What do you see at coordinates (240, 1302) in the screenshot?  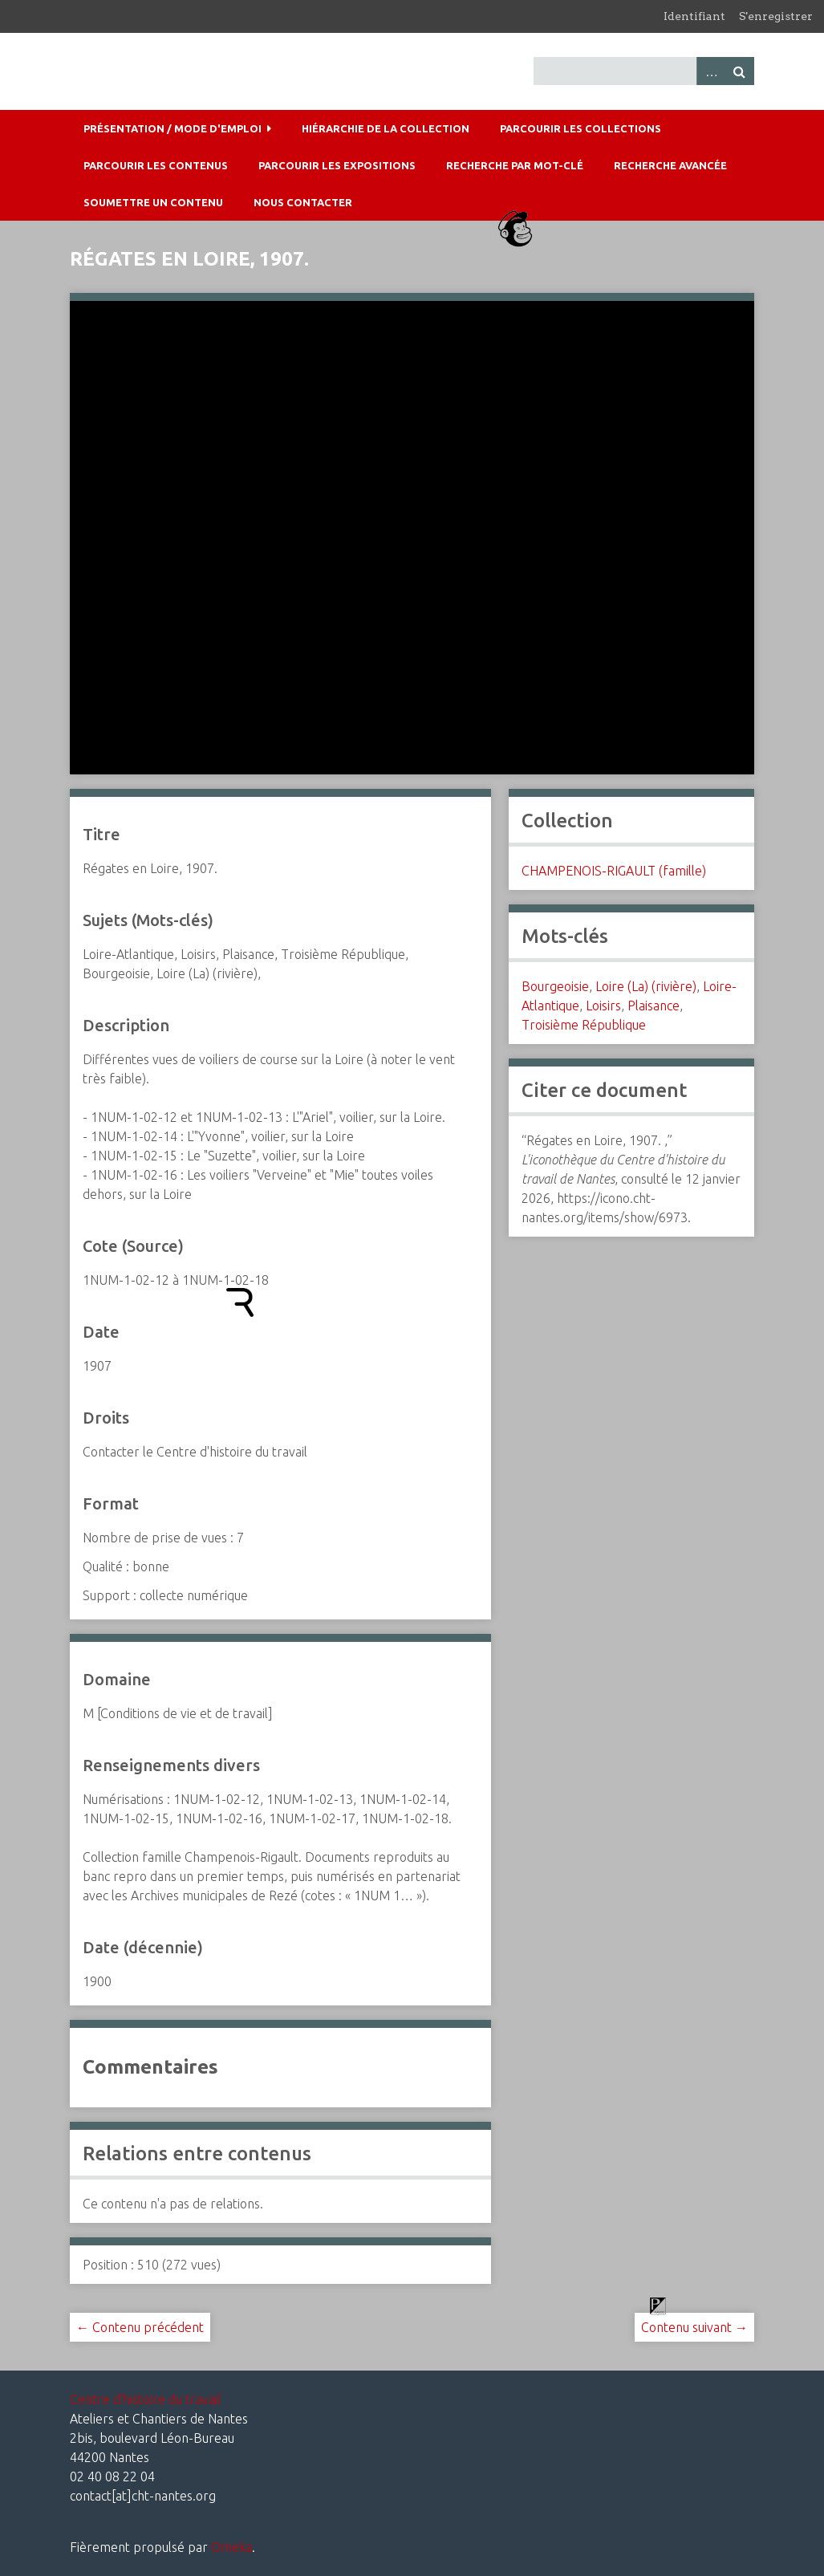 I see `rive animation platform logo` at bounding box center [240, 1302].